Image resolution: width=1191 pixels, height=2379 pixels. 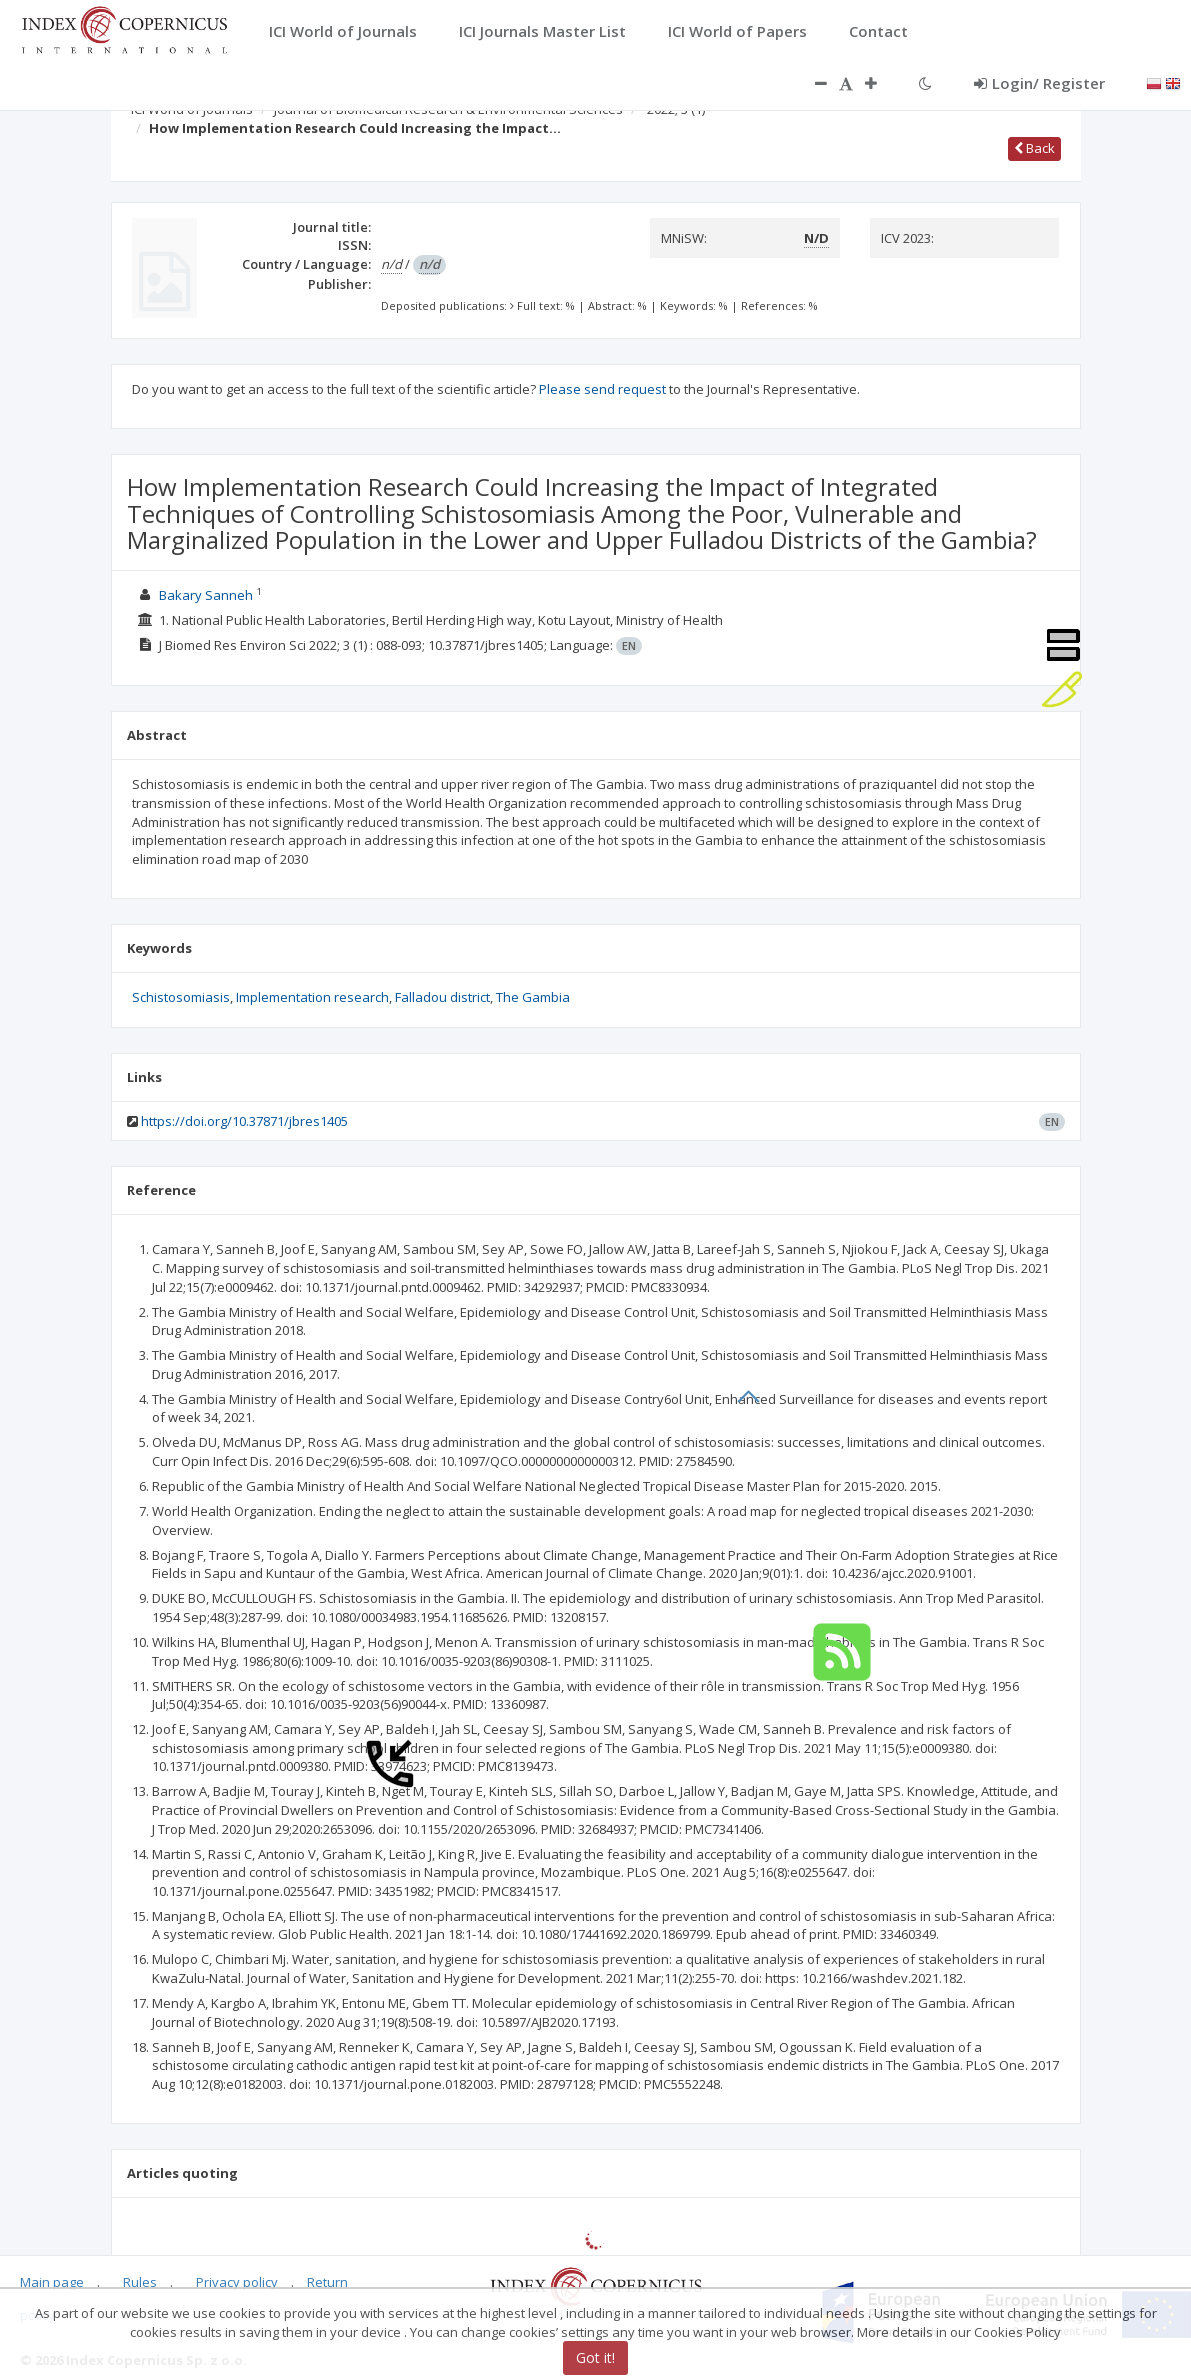 I want to click on indicates an incoming call or callback request, so click(x=390, y=1764).